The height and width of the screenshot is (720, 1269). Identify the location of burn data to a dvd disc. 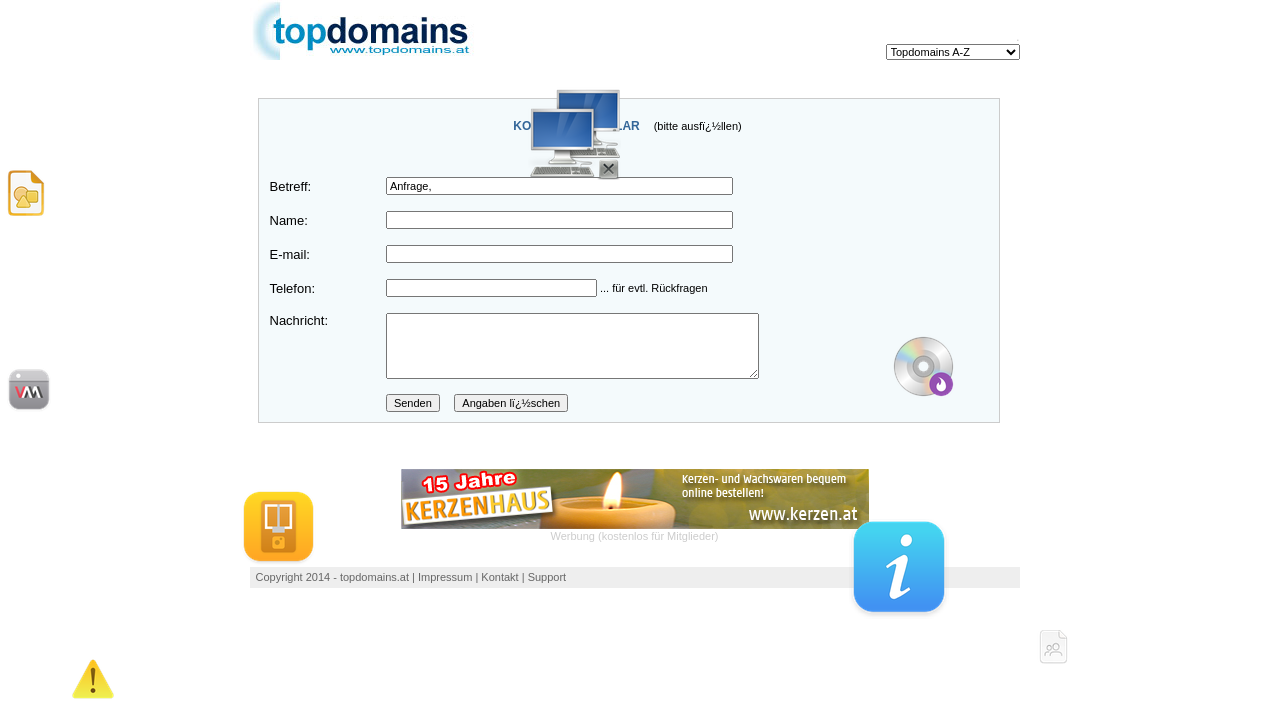
(923, 366).